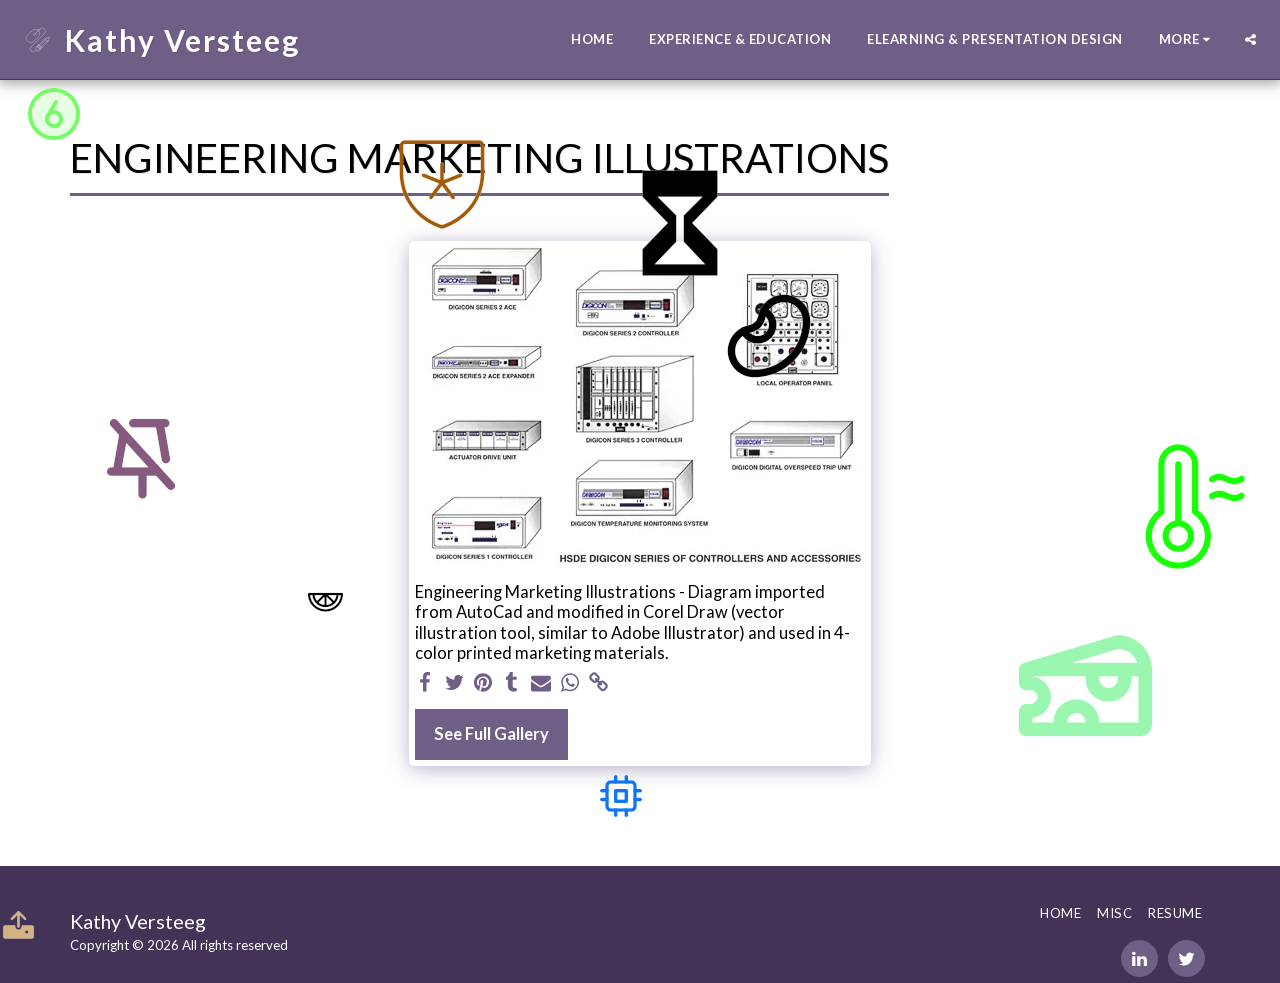  I want to click on view security rating or trust status, so click(442, 179).